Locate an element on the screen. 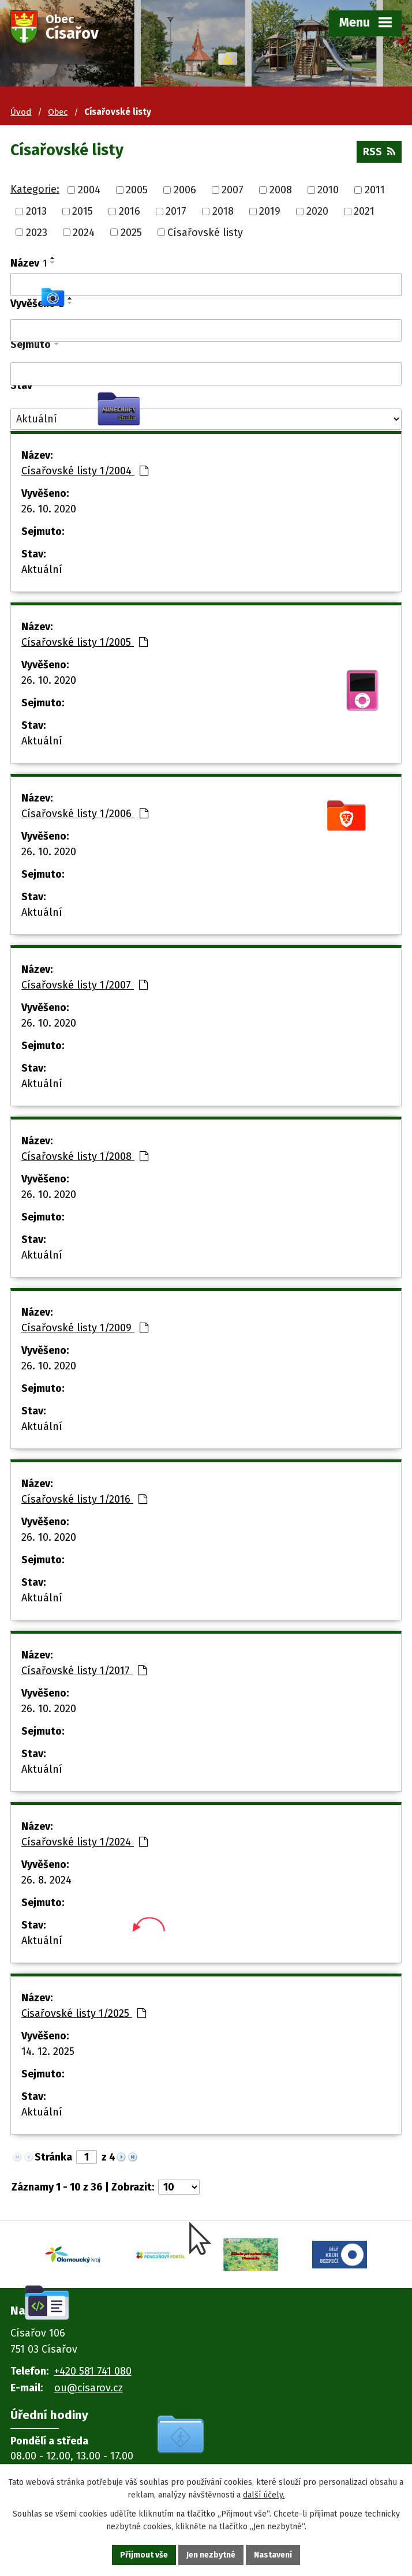 This screenshot has height=2576, width=412. access the public folder for shared files is located at coordinates (181, 2434).